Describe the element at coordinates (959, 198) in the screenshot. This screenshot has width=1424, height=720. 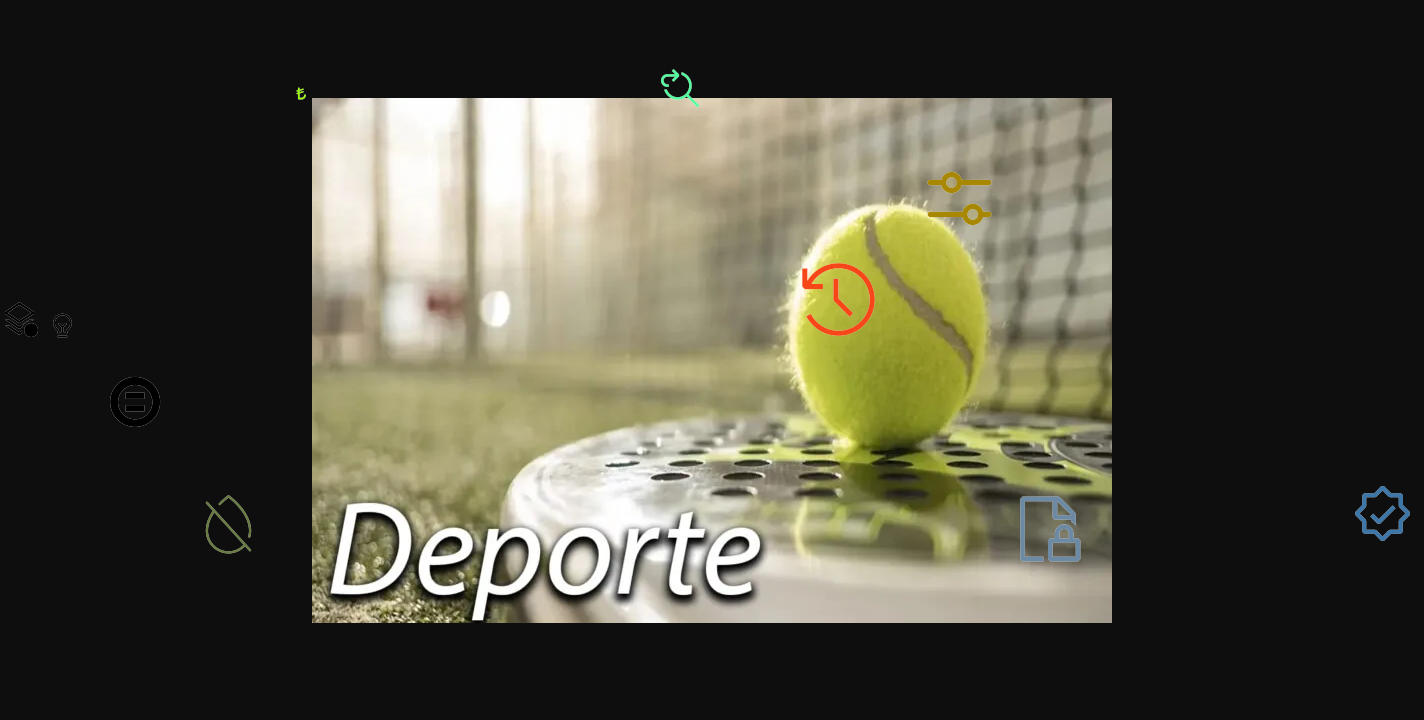
I see `adjust settings or preferences` at that location.